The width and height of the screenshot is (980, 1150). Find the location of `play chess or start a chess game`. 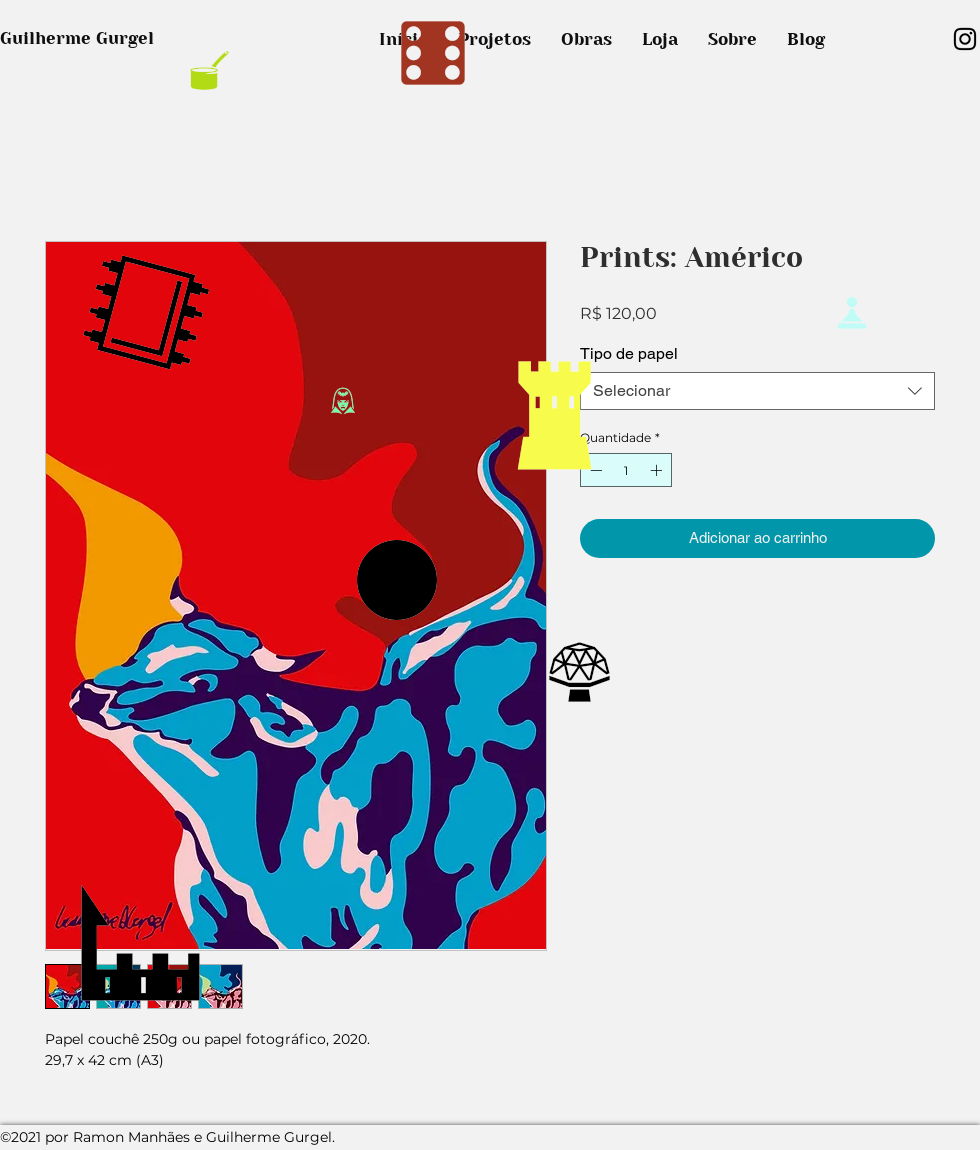

play chess or start a chess game is located at coordinates (852, 308).